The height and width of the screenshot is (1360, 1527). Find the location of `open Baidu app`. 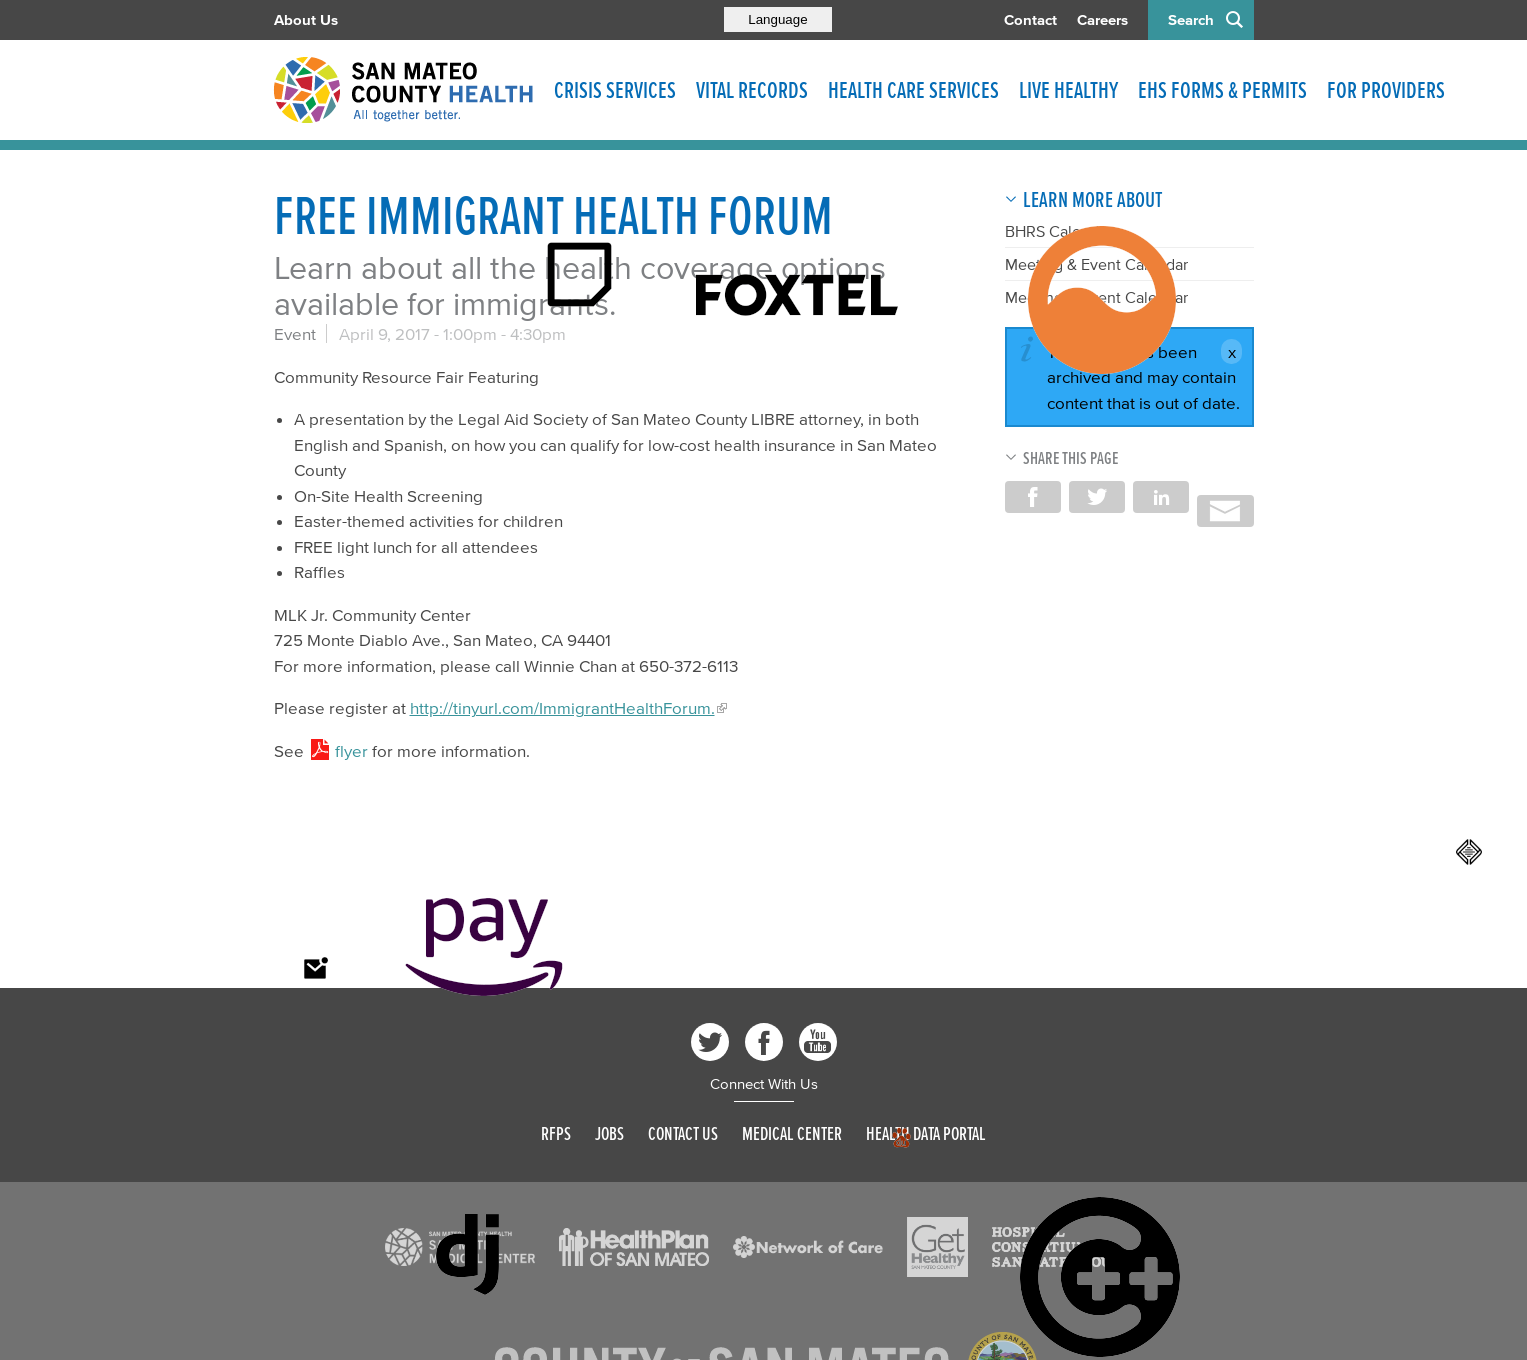

open Baidu app is located at coordinates (901, 1137).